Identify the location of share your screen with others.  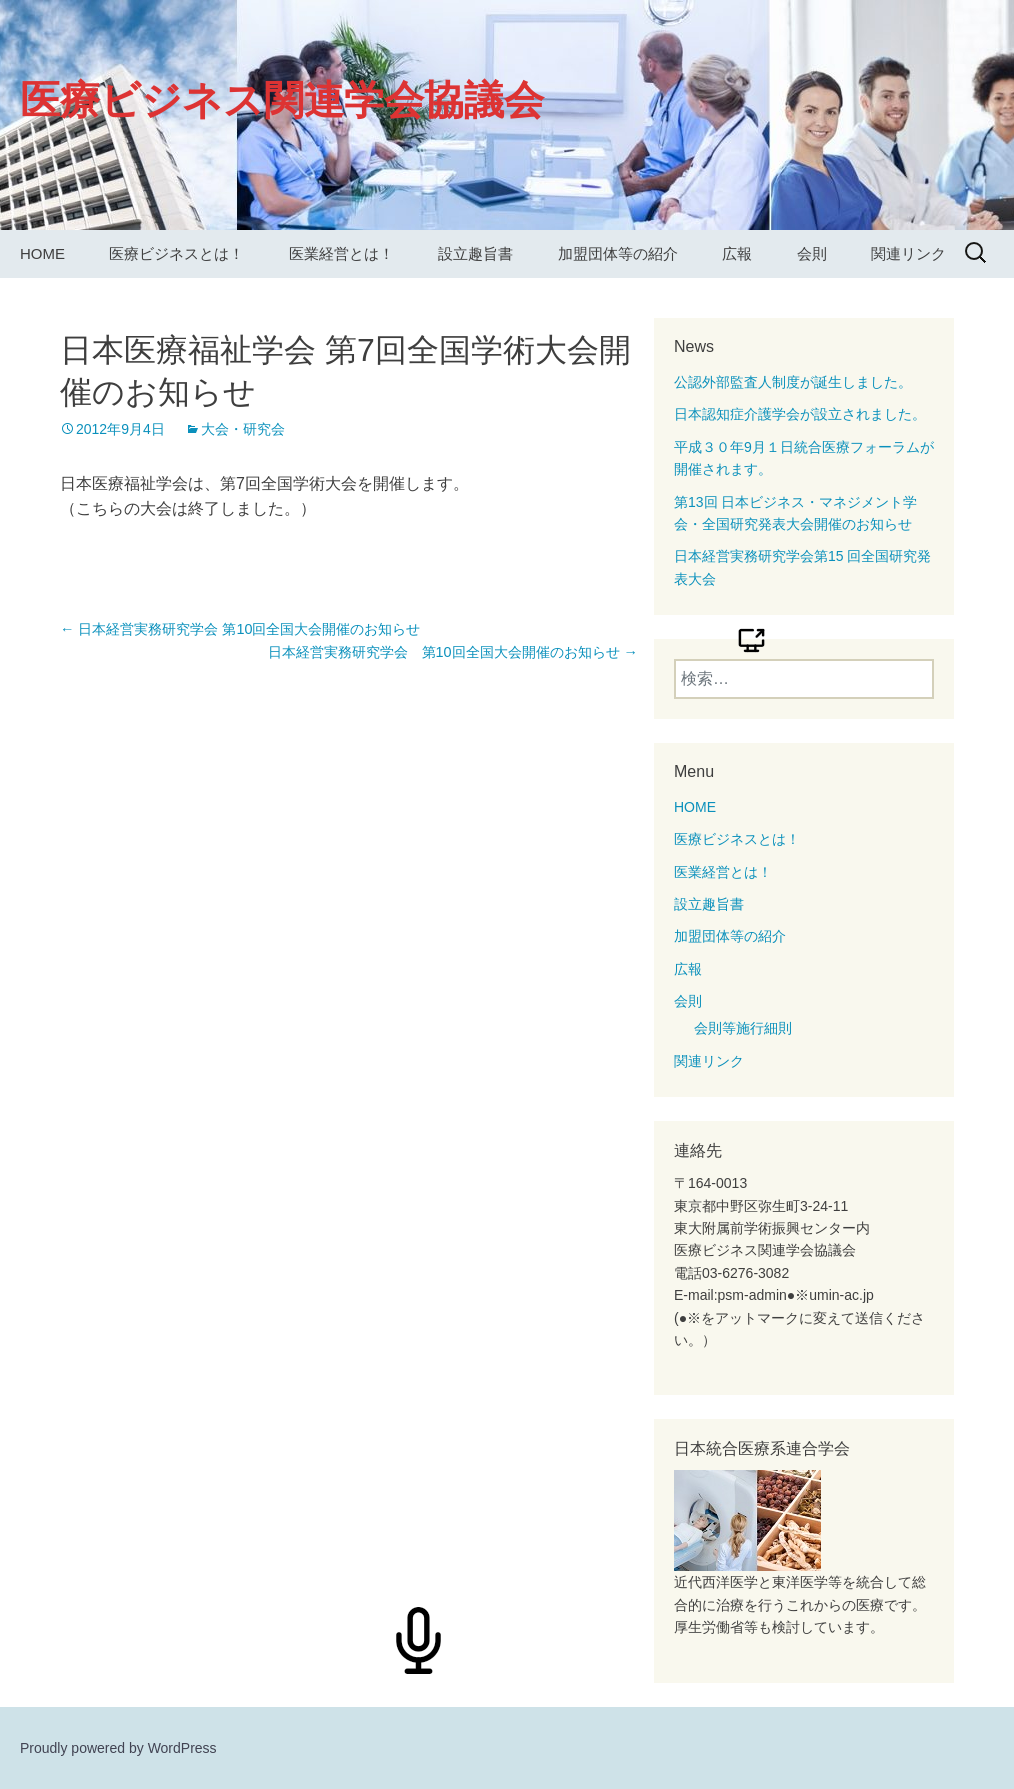
(751, 640).